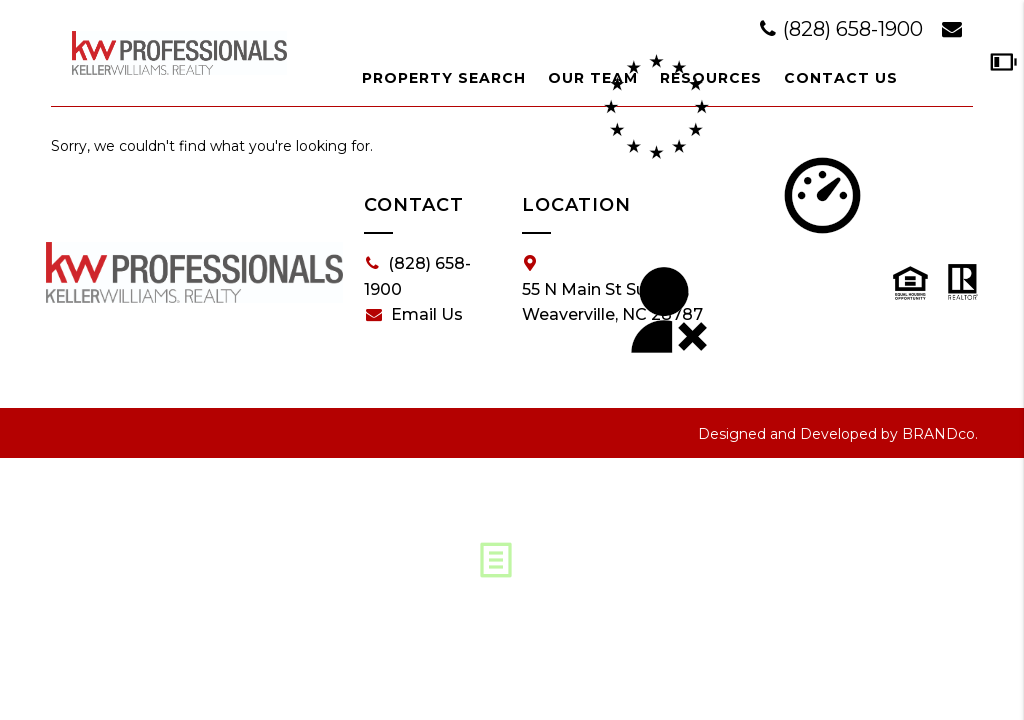 The image size is (1024, 720). Describe the element at coordinates (822, 195) in the screenshot. I see `access the dashboard` at that location.